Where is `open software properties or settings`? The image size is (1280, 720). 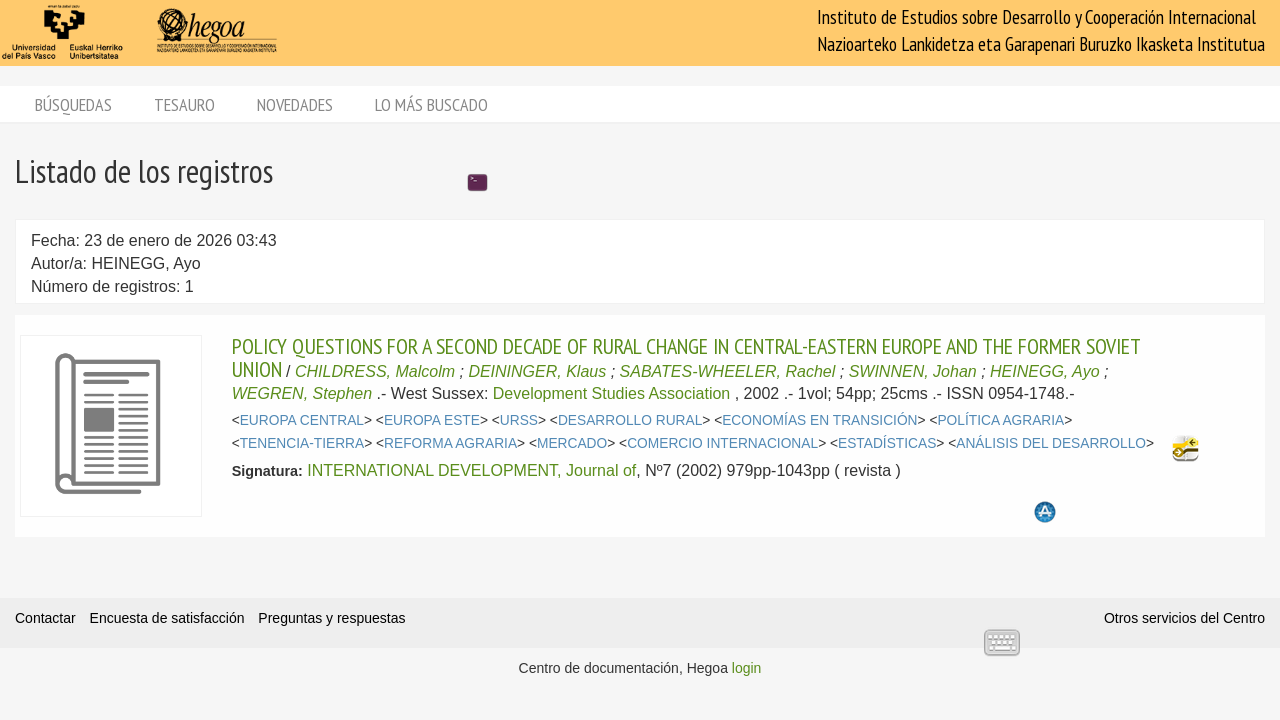 open software properties or settings is located at coordinates (1045, 512).